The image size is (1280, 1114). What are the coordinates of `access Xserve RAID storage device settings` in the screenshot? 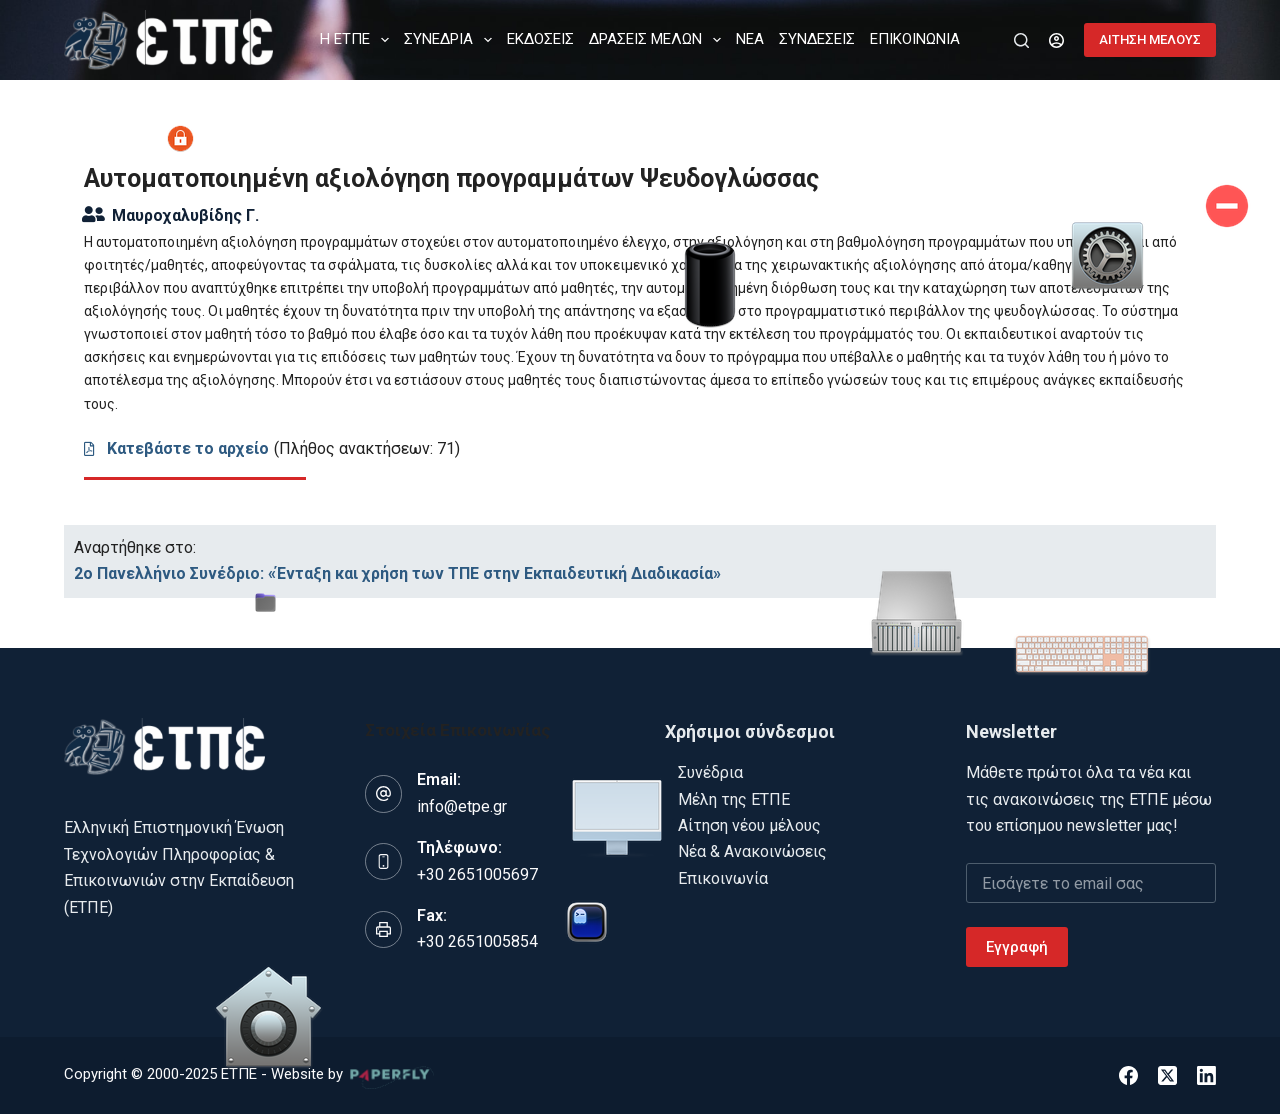 It's located at (916, 611).